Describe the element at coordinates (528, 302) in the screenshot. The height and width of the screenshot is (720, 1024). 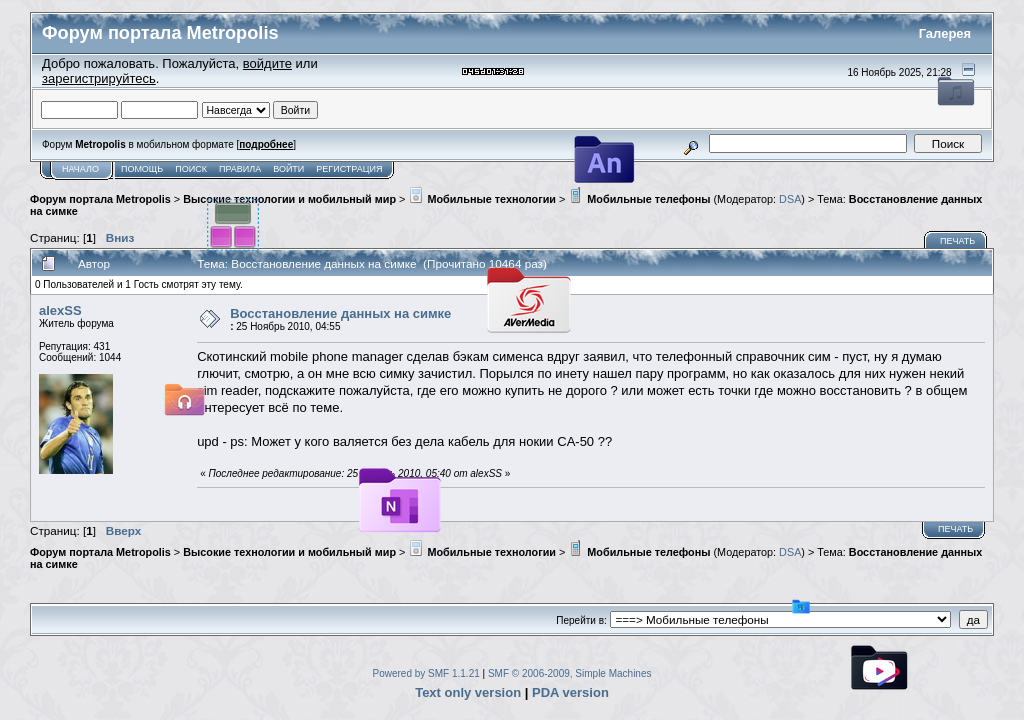
I see `open AverMedia application folder` at that location.